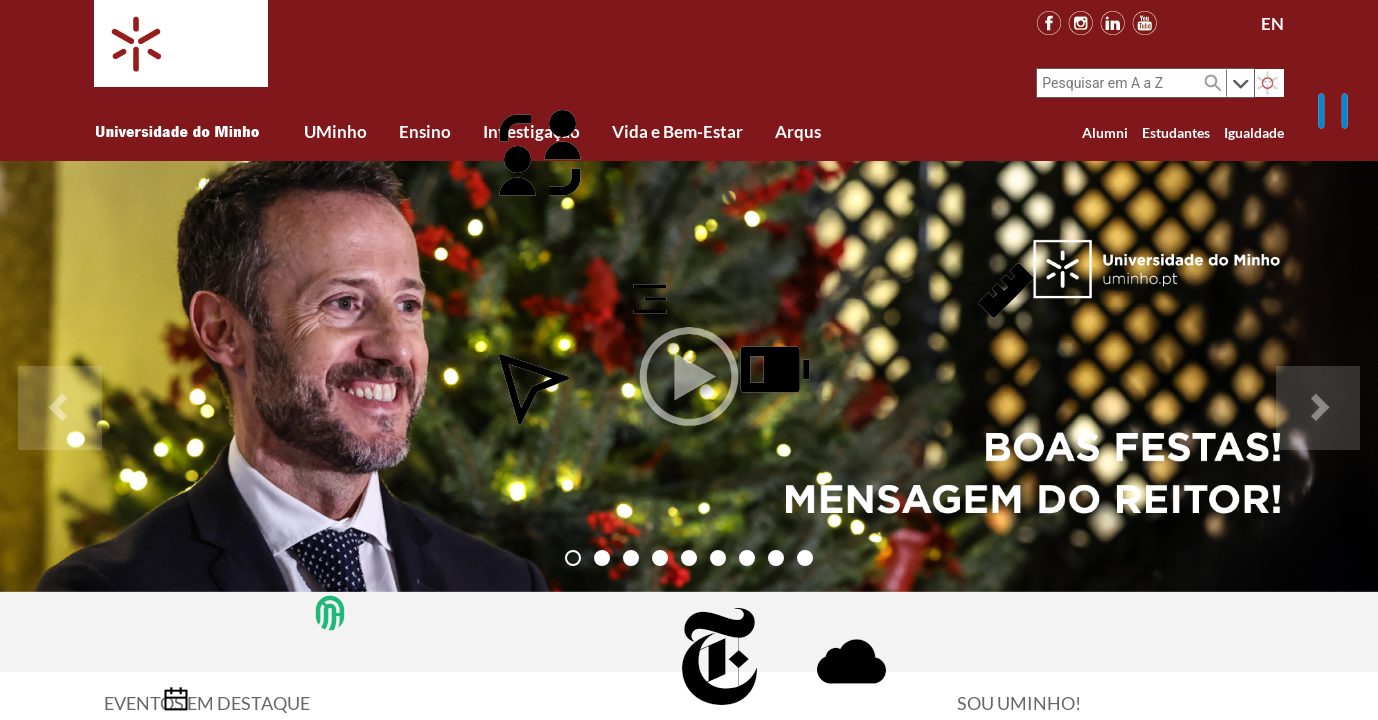 This screenshot has height=720, width=1378. Describe the element at coordinates (650, 299) in the screenshot. I see `open navigation menu` at that location.